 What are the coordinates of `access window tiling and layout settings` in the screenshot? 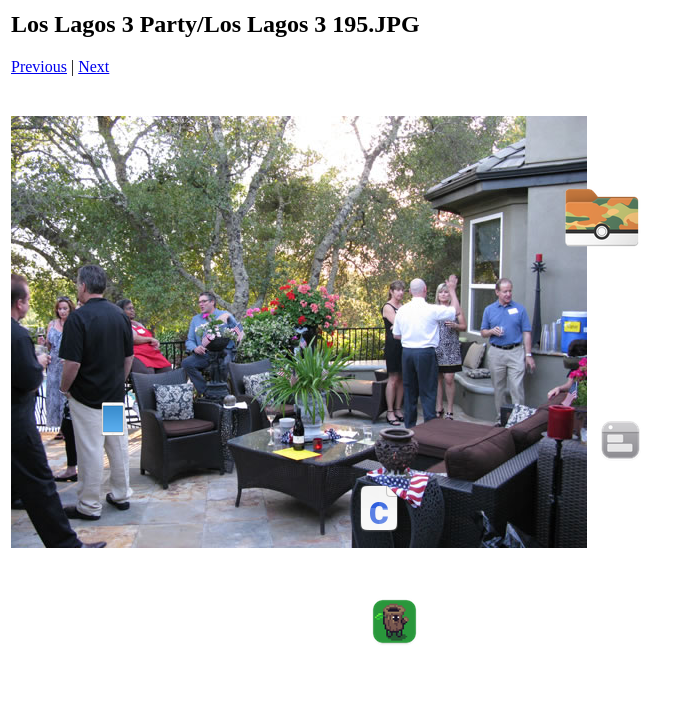 It's located at (620, 440).